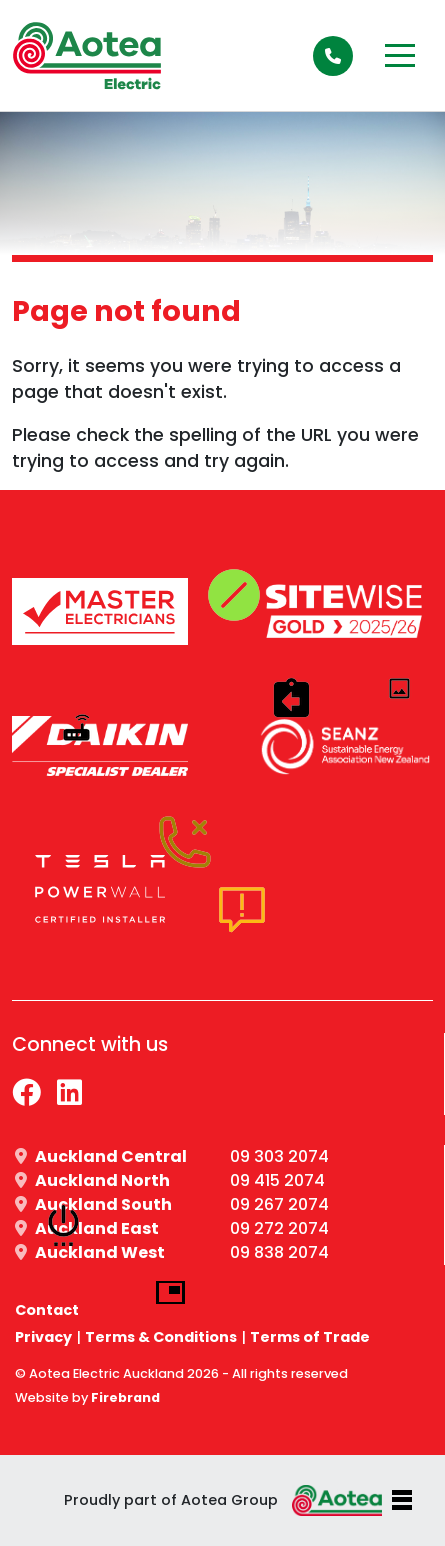  What do you see at coordinates (234, 595) in the screenshot?
I see `skip or bypass a step in a workflow` at bounding box center [234, 595].